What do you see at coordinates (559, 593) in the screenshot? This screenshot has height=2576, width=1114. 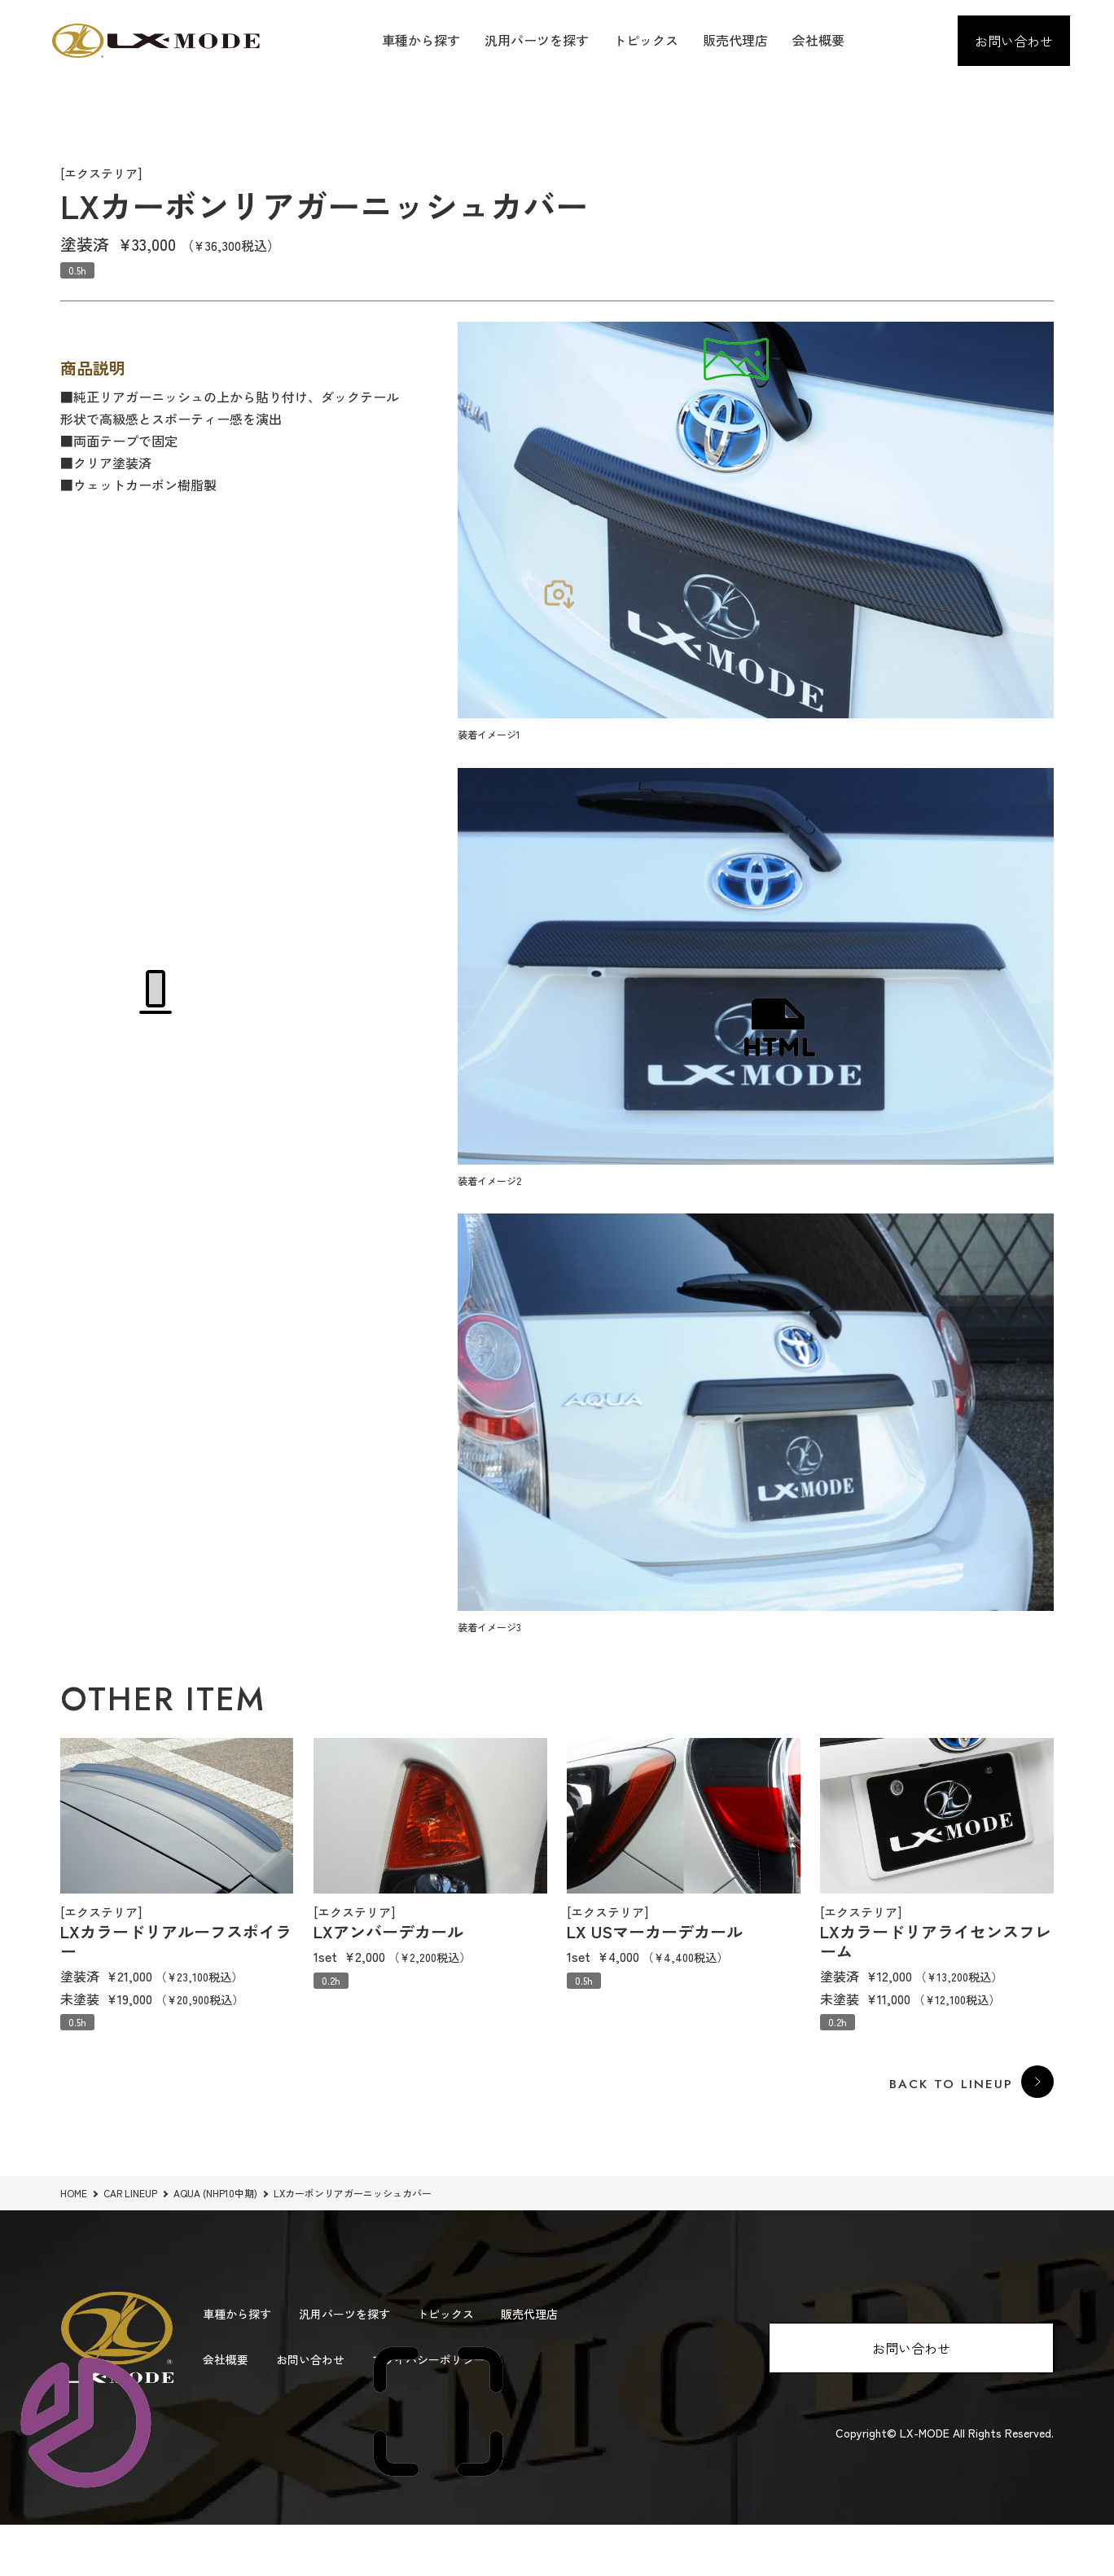 I see `download a captured photo` at bounding box center [559, 593].